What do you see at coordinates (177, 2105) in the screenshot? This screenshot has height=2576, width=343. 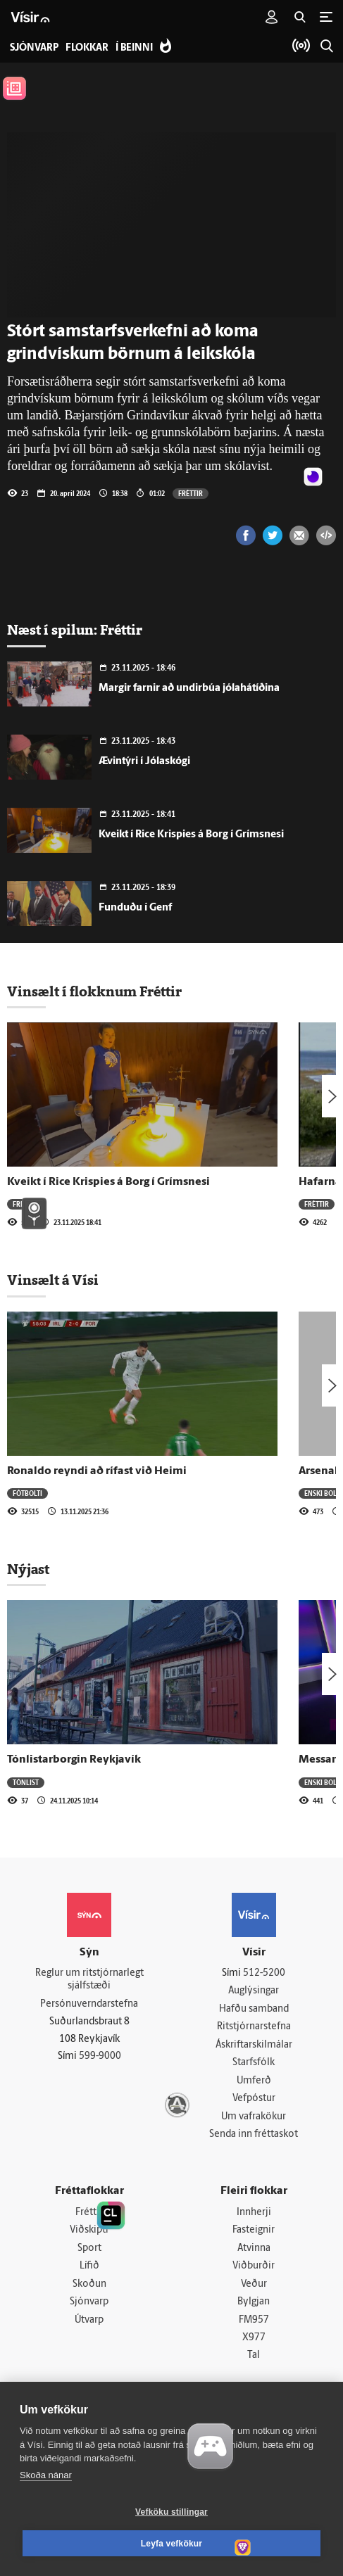 I see `check for available software updates` at bounding box center [177, 2105].